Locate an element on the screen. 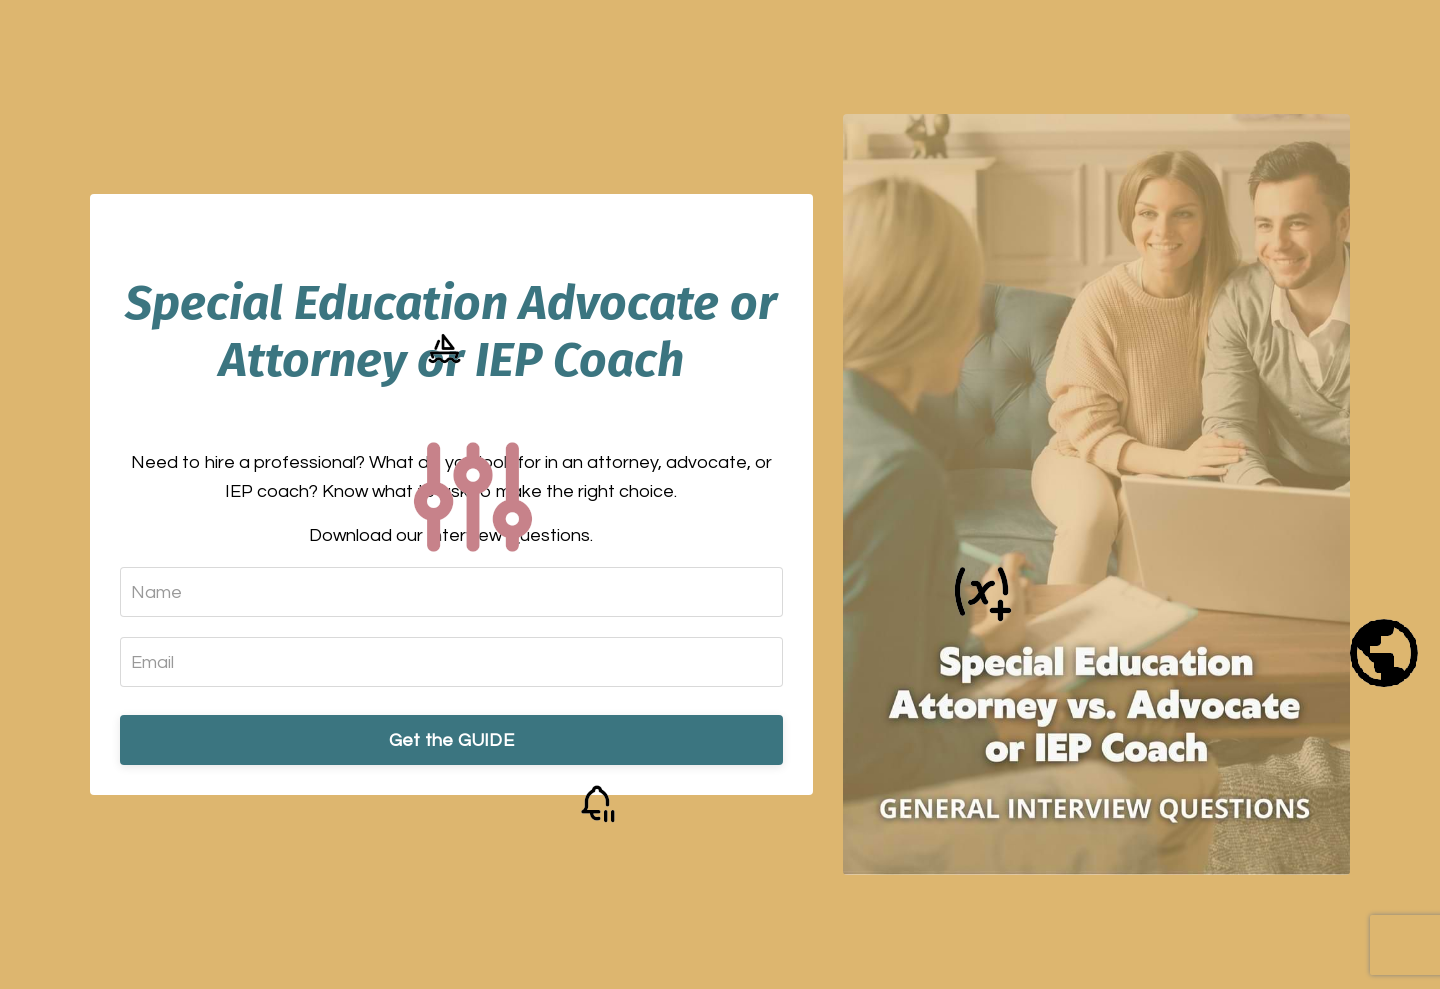 This screenshot has height=989, width=1440. access sailing or boating features is located at coordinates (444, 348).